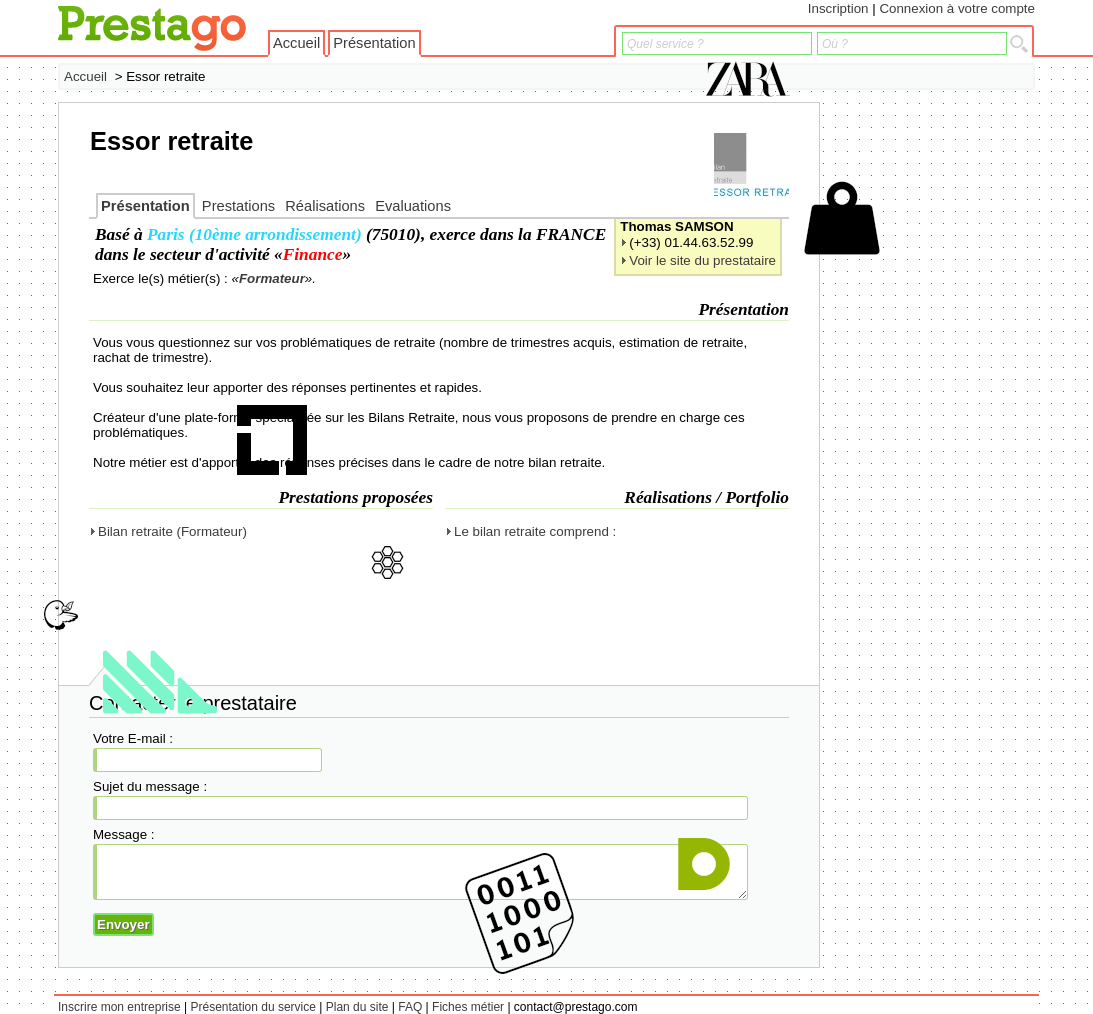 The image size is (1093, 1014). I want to click on visit the Zara website or app, so click(748, 79).